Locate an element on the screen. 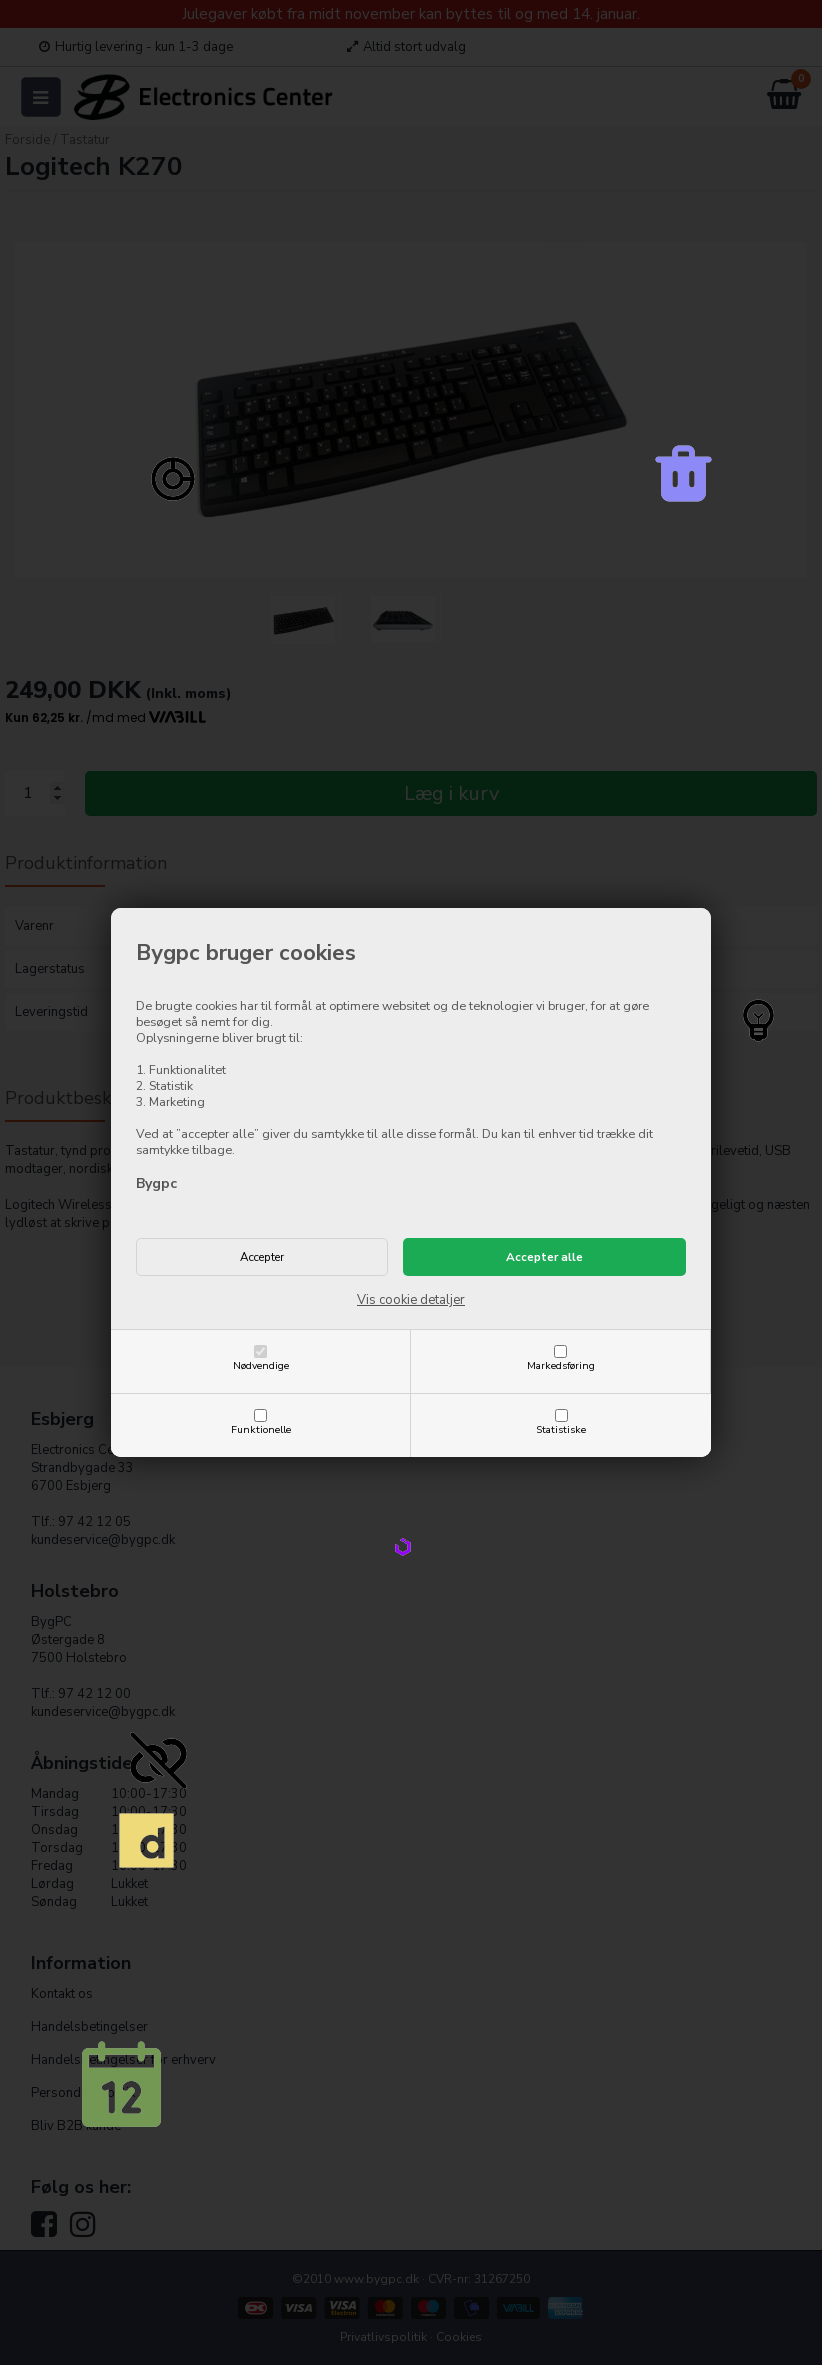 This screenshot has width=822, height=2365. open the dailymotion app is located at coordinates (146, 1840).